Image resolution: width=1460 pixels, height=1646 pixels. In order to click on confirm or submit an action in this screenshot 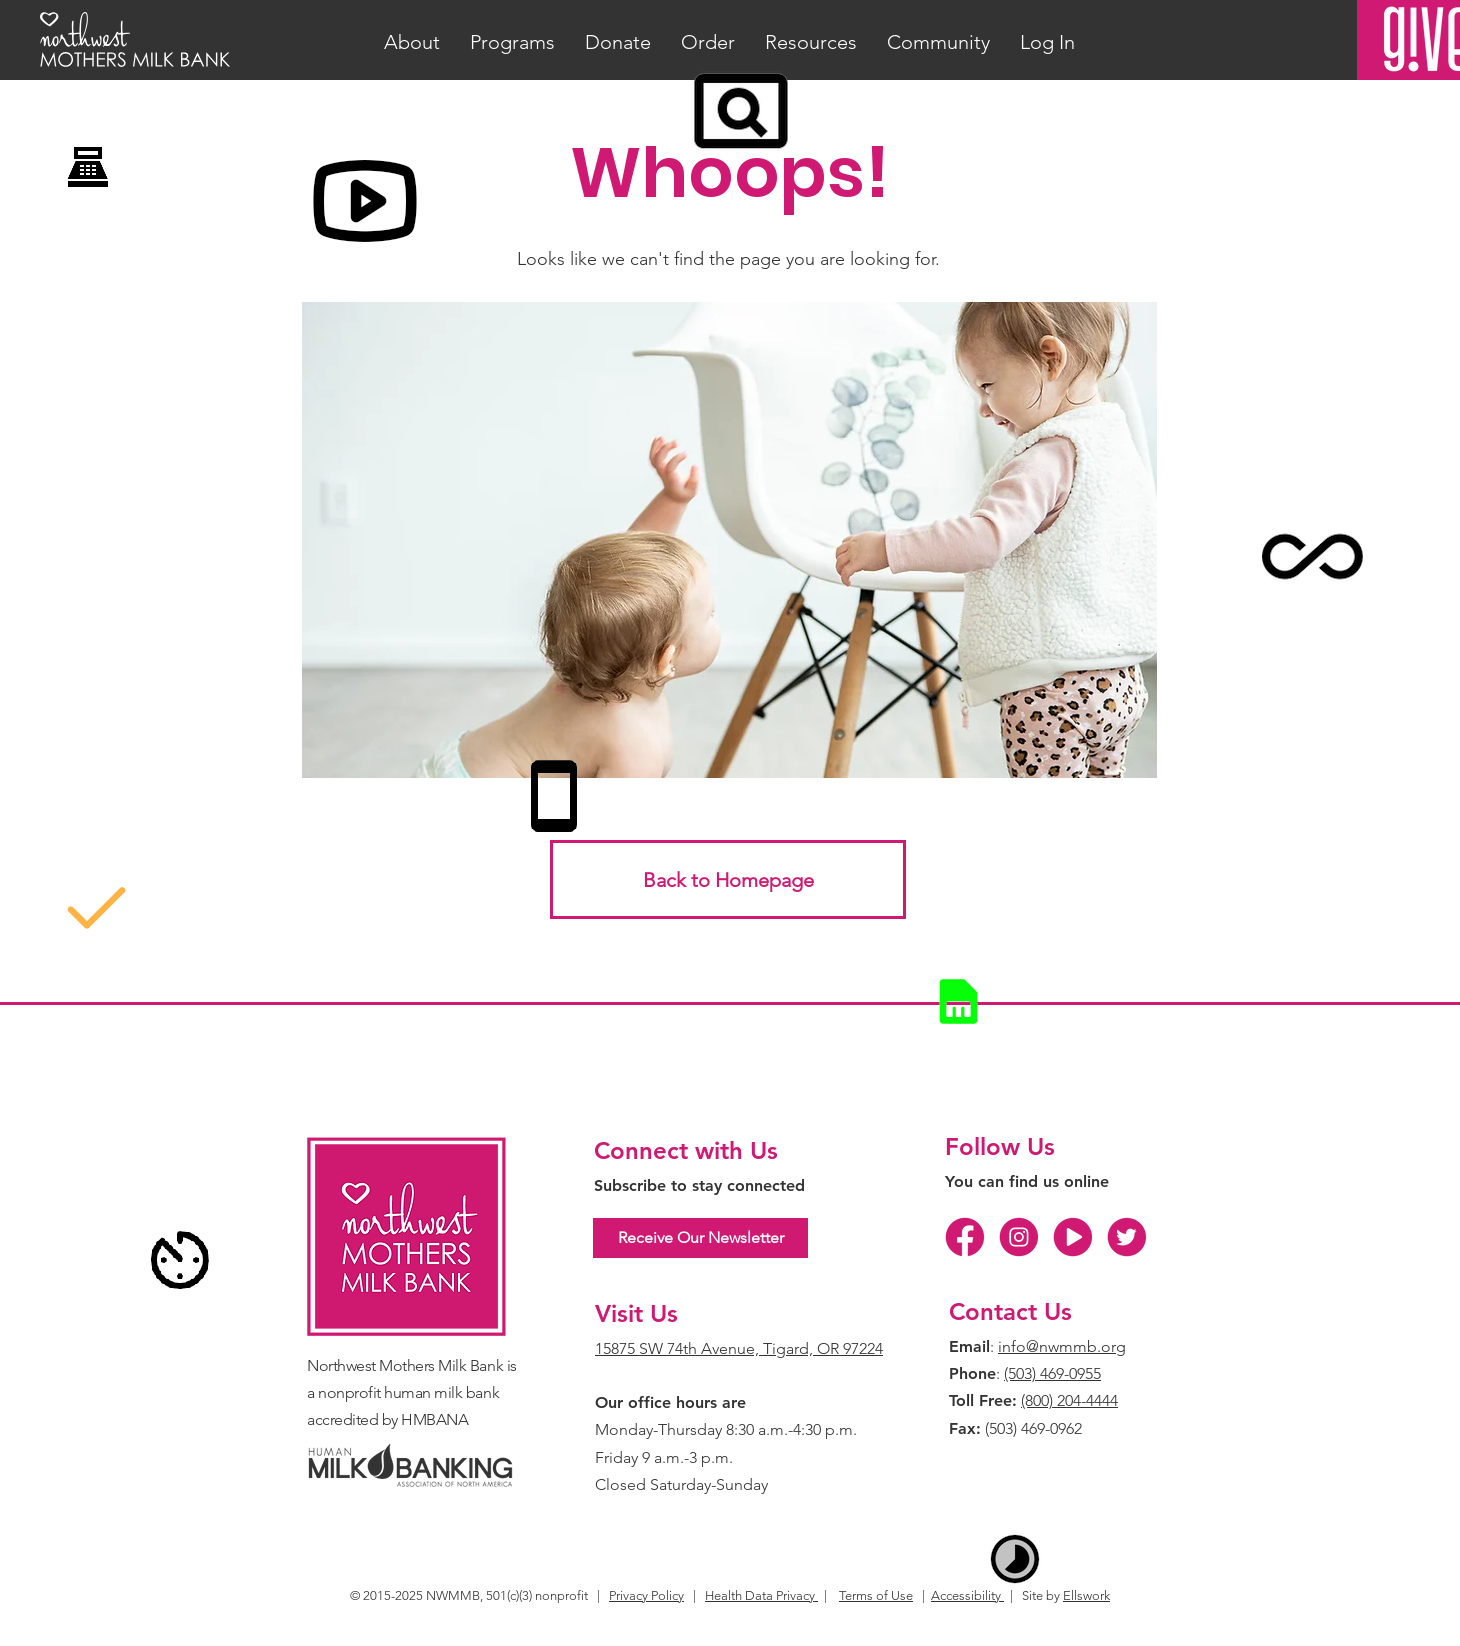, I will do `click(96, 909)`.